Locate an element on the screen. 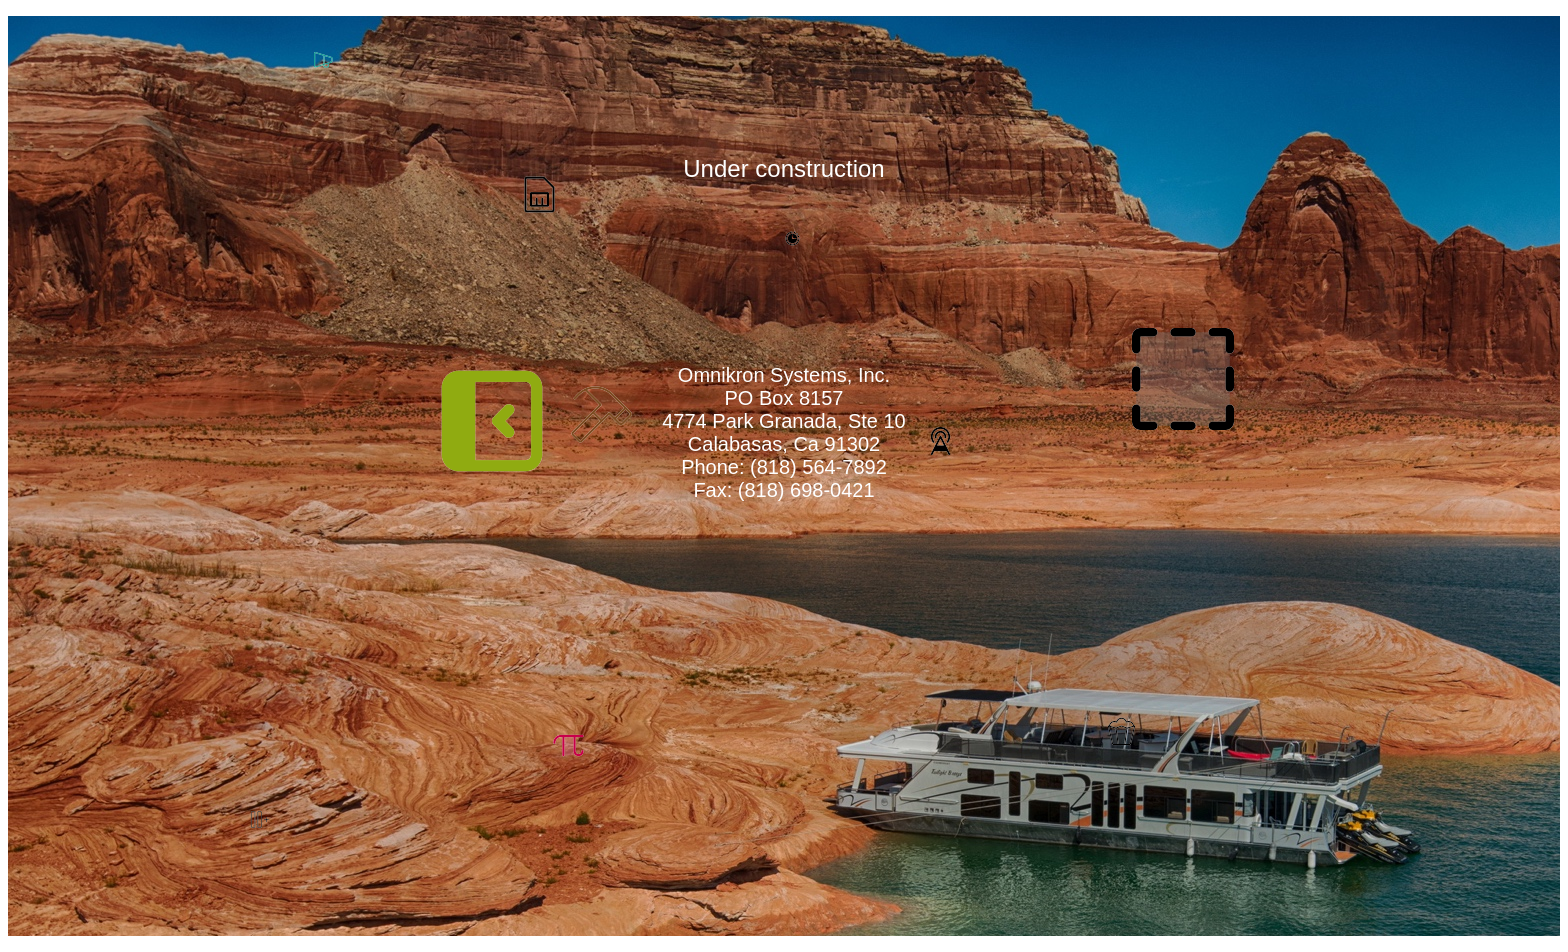  manage sim card settings is located at coordinates (539, 194).